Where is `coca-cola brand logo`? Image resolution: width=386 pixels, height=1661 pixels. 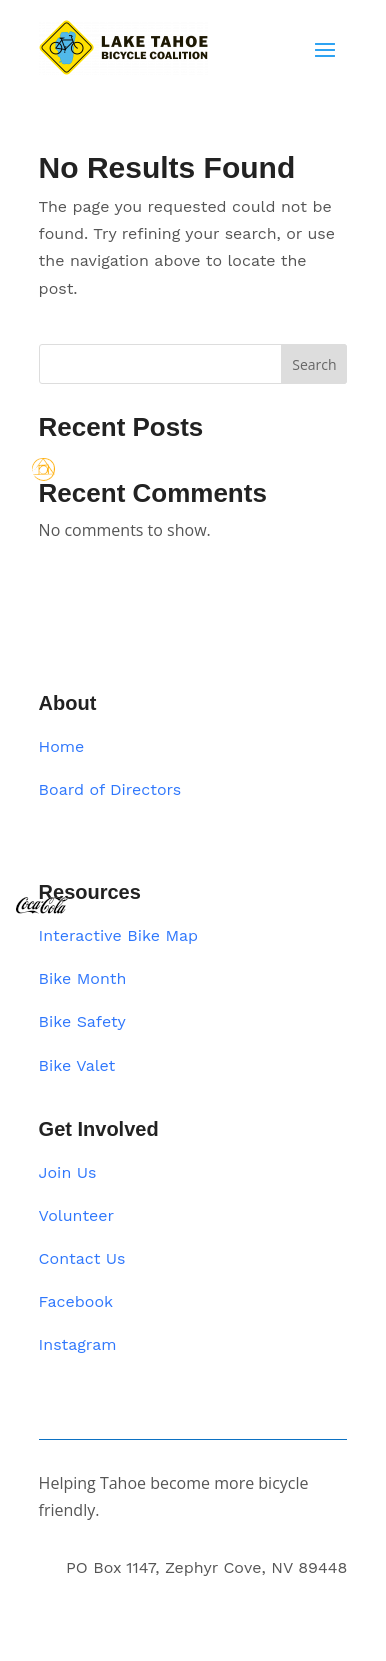 coca-cola brand logo is located at coordinates (42, 905).